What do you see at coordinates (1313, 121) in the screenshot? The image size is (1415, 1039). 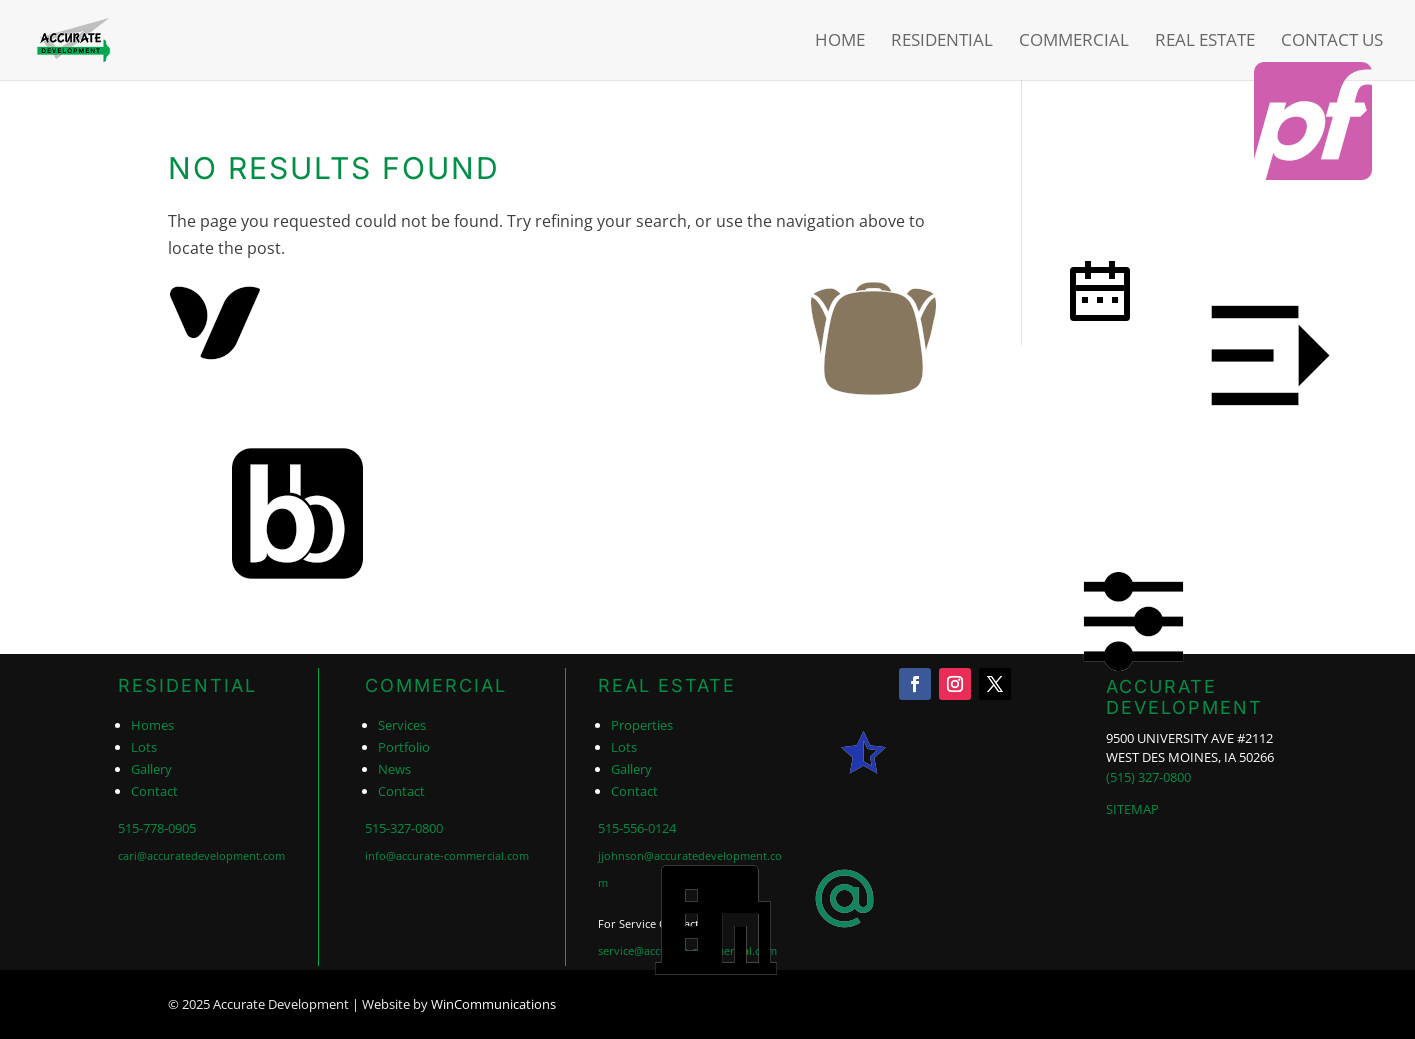 I see `open pfSense firewall dashboard` at bounding box center [1313, 121].